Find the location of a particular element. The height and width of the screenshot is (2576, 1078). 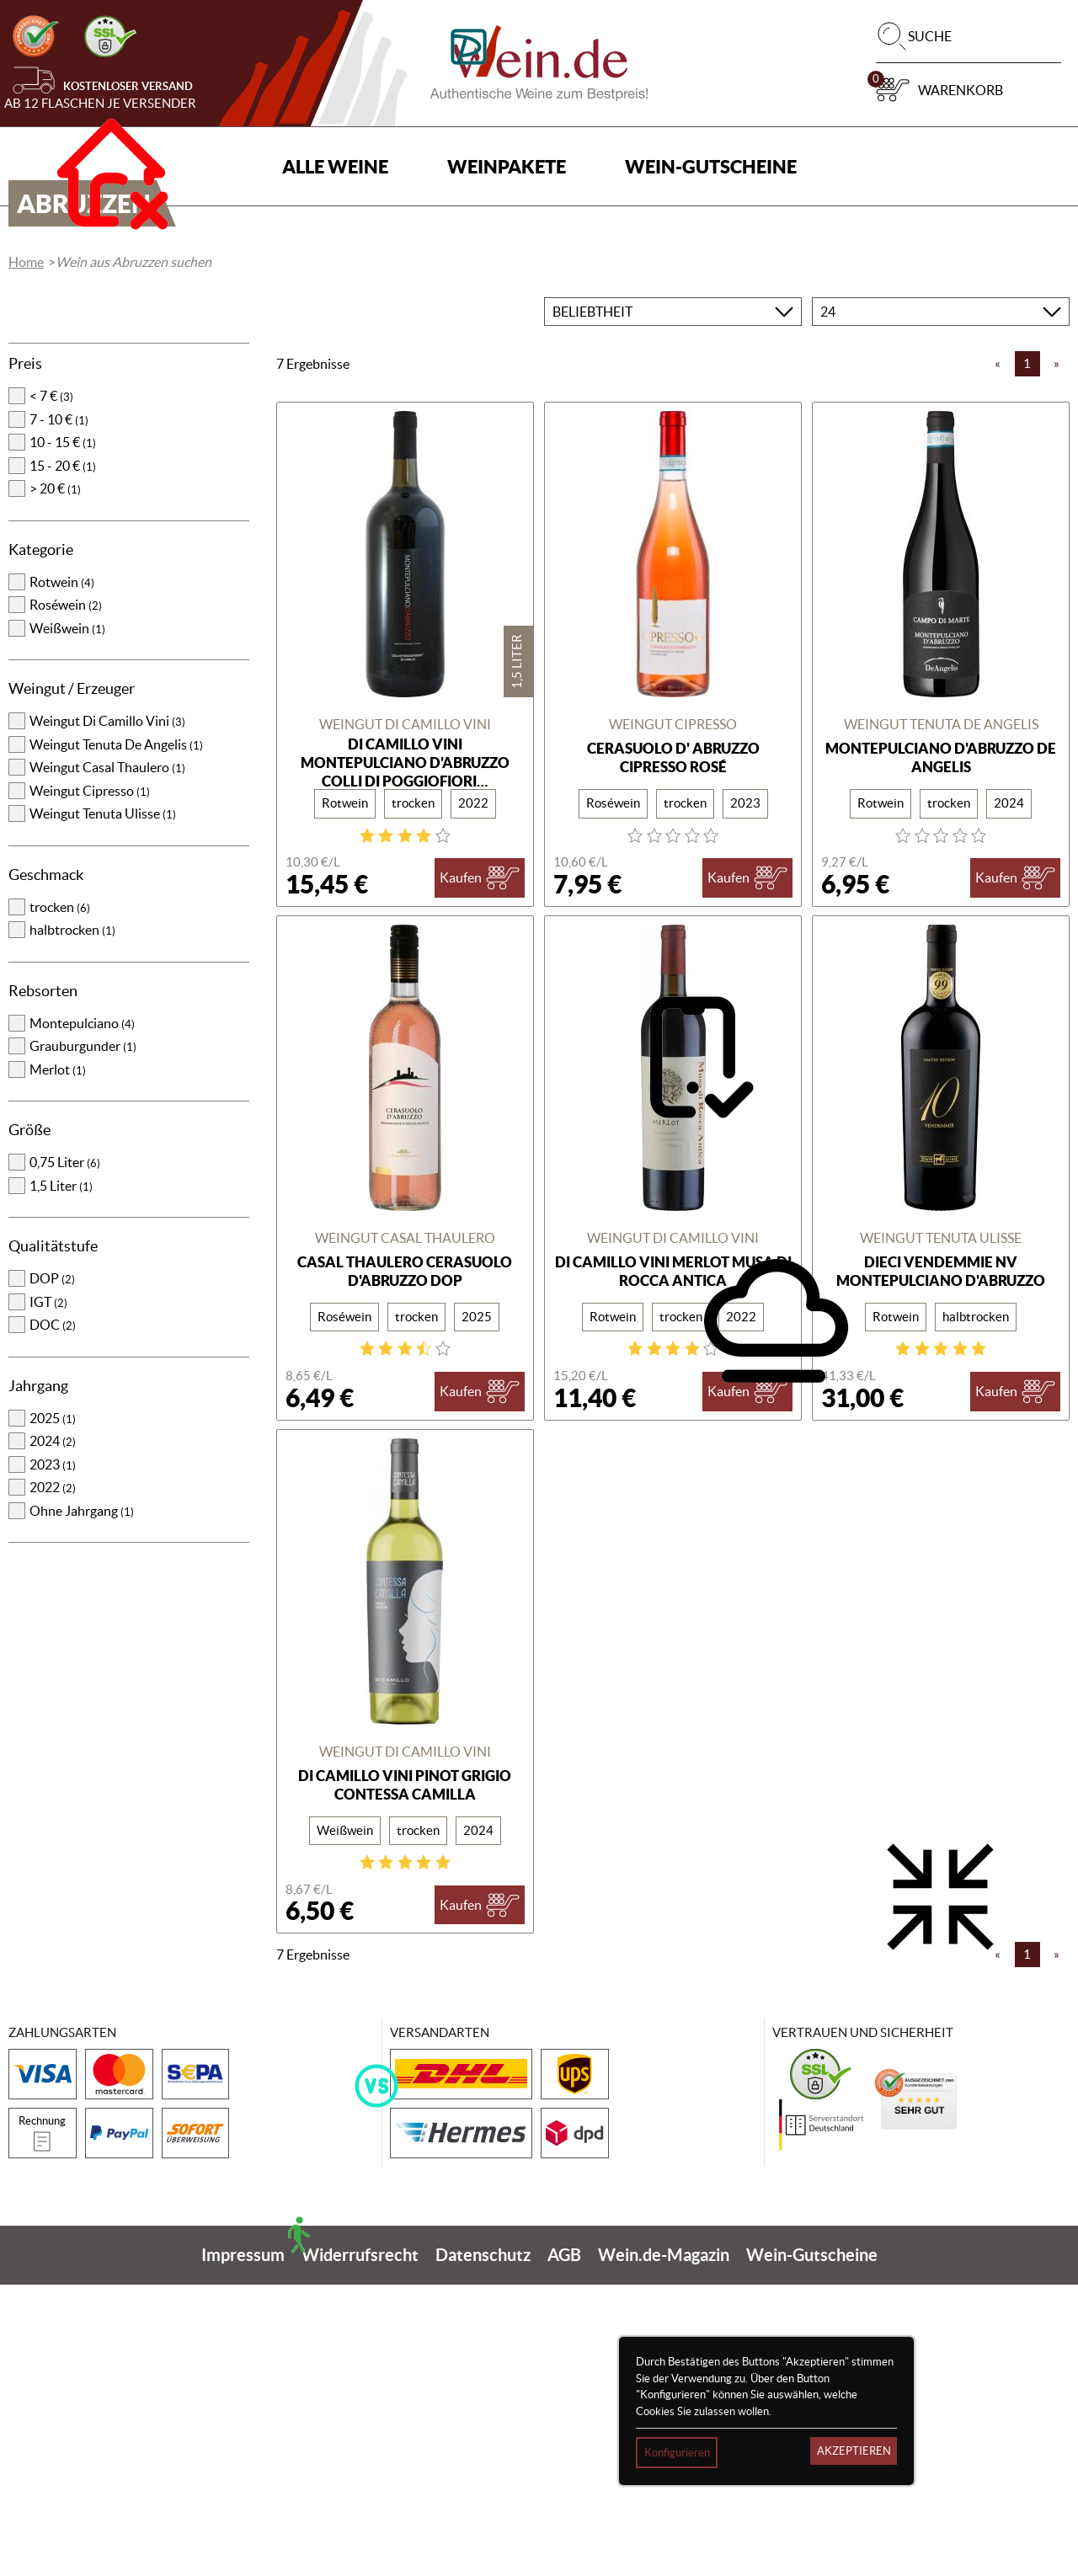

indicates a versus or comparison mode is located at coordinates (376, 2086).